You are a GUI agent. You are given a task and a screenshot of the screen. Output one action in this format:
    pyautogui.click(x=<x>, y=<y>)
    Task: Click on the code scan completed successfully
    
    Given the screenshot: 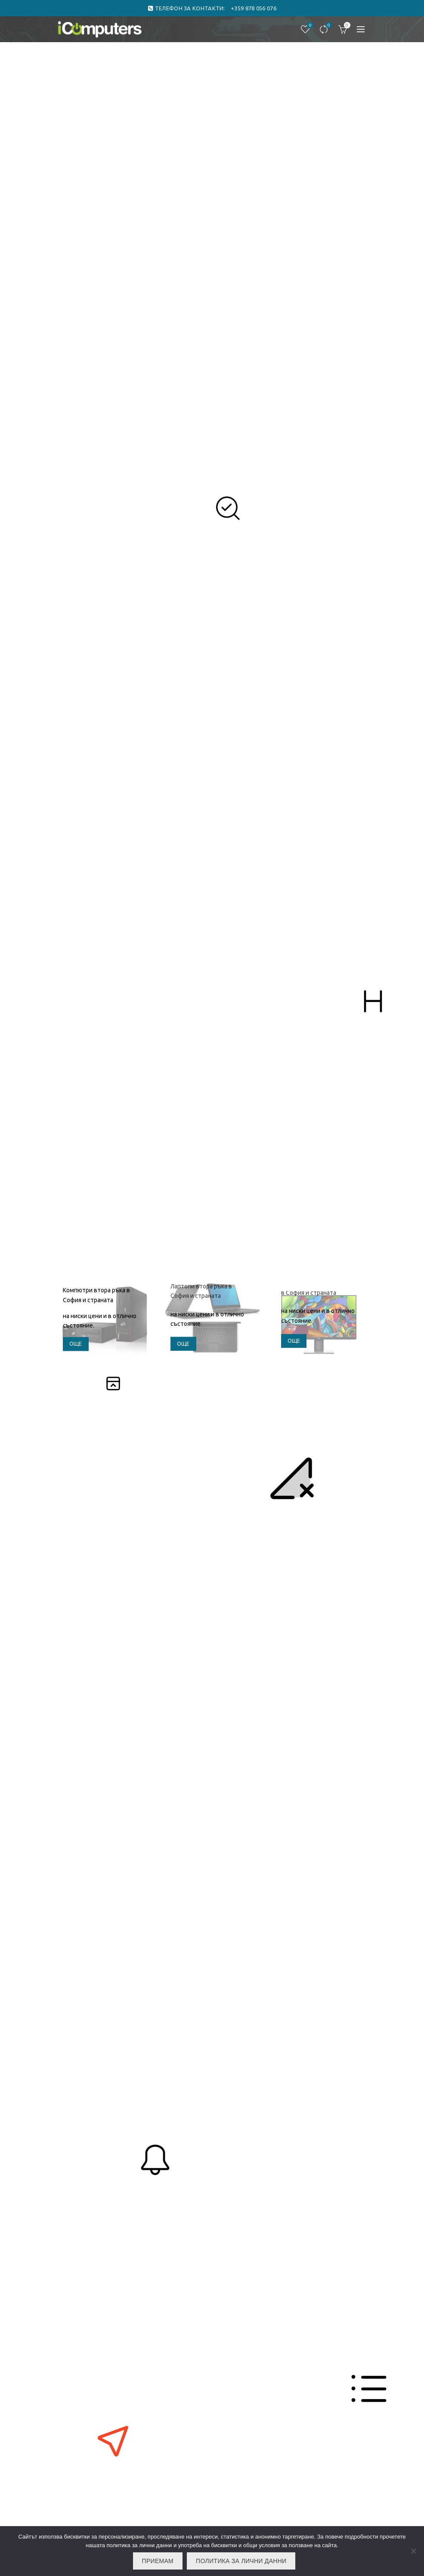 What is the action you would take?
    pyautogui.click(x=228, y=508)
    